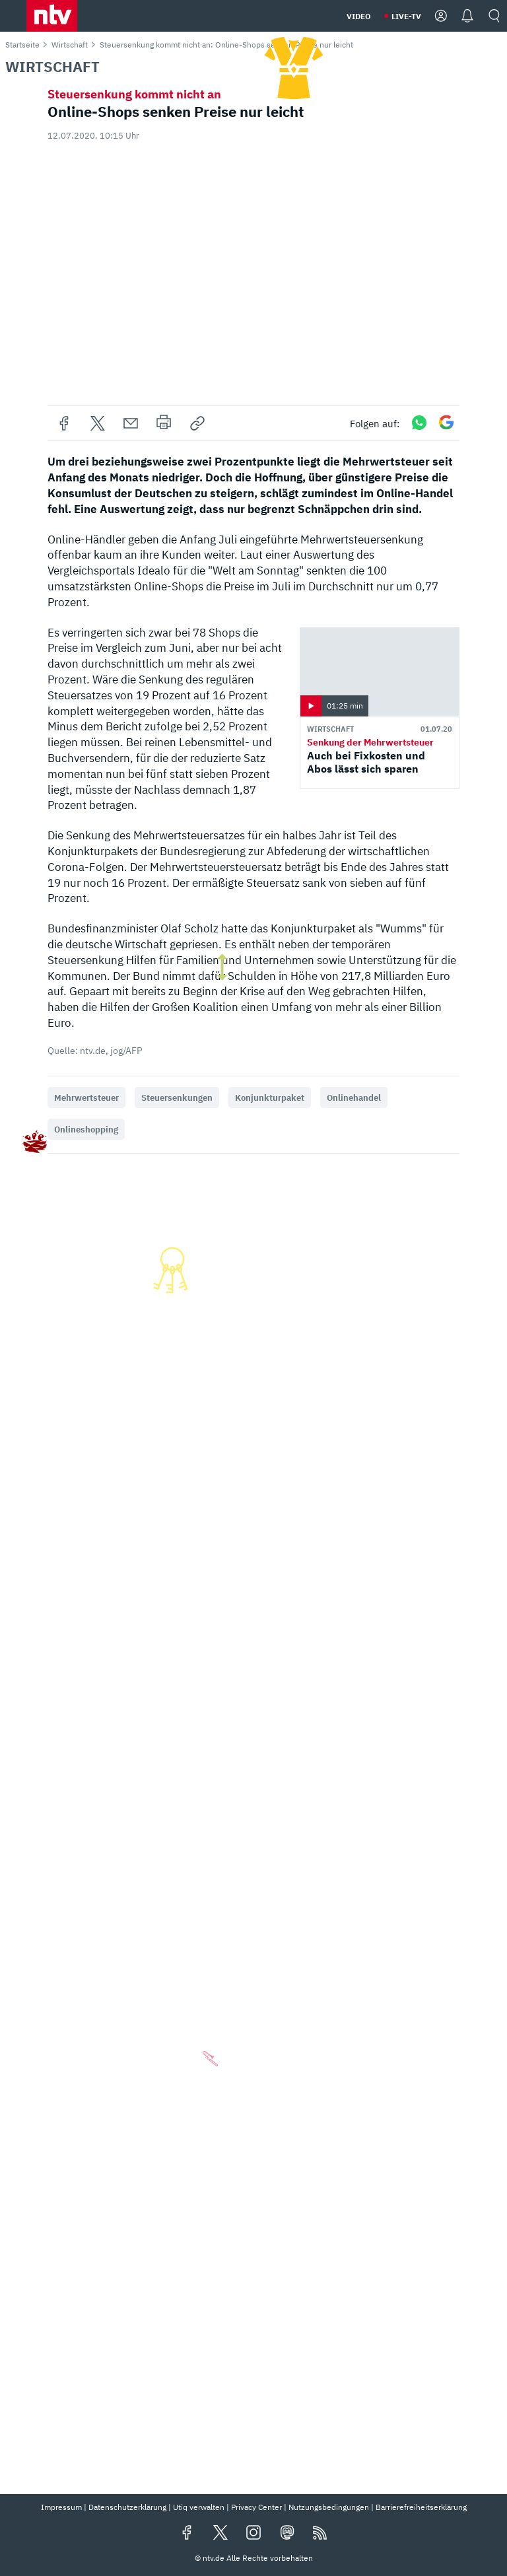 Image resolution: width=507 pixels, height=2576 pixels. I want to click on select ninja armor equipment, so click(294, 68).